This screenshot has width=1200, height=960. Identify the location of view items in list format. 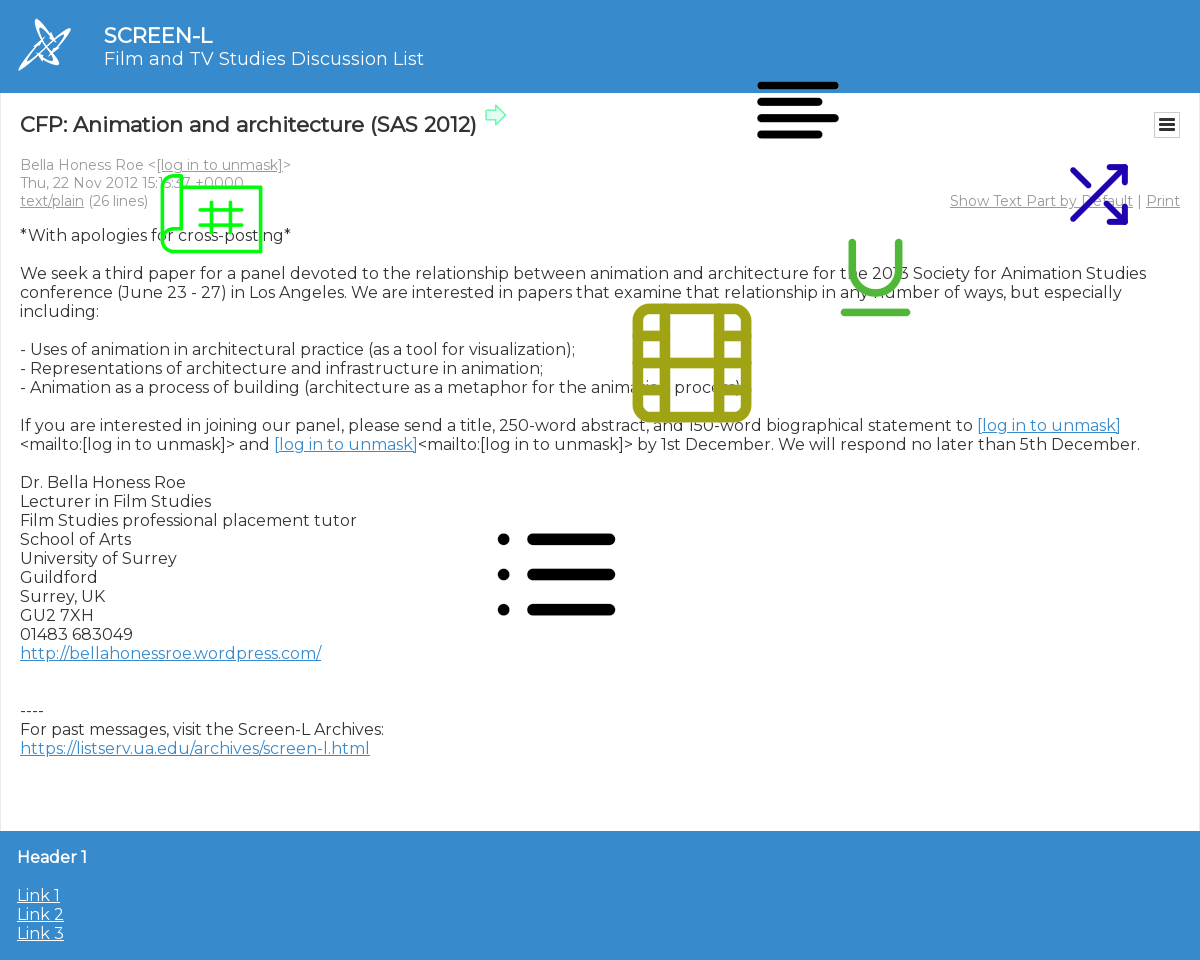
(556, 574).